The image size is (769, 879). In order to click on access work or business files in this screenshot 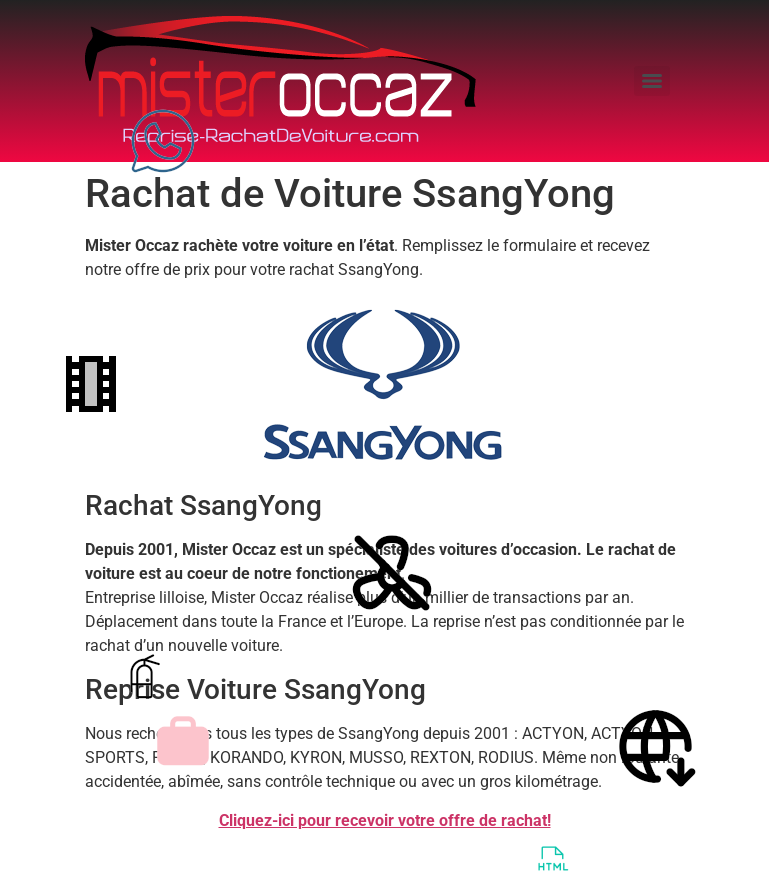, I will do `click(183, 742)`.